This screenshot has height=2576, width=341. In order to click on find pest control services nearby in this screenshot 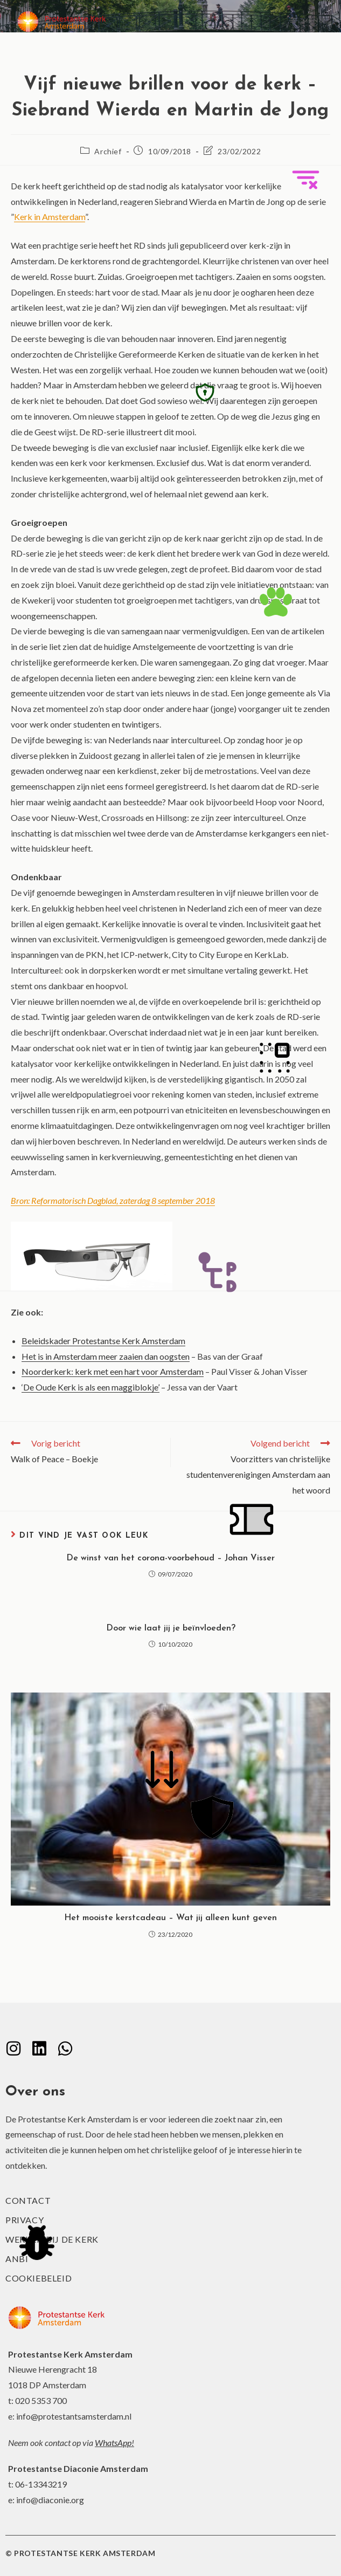, I will do `click(37, 2242)`.